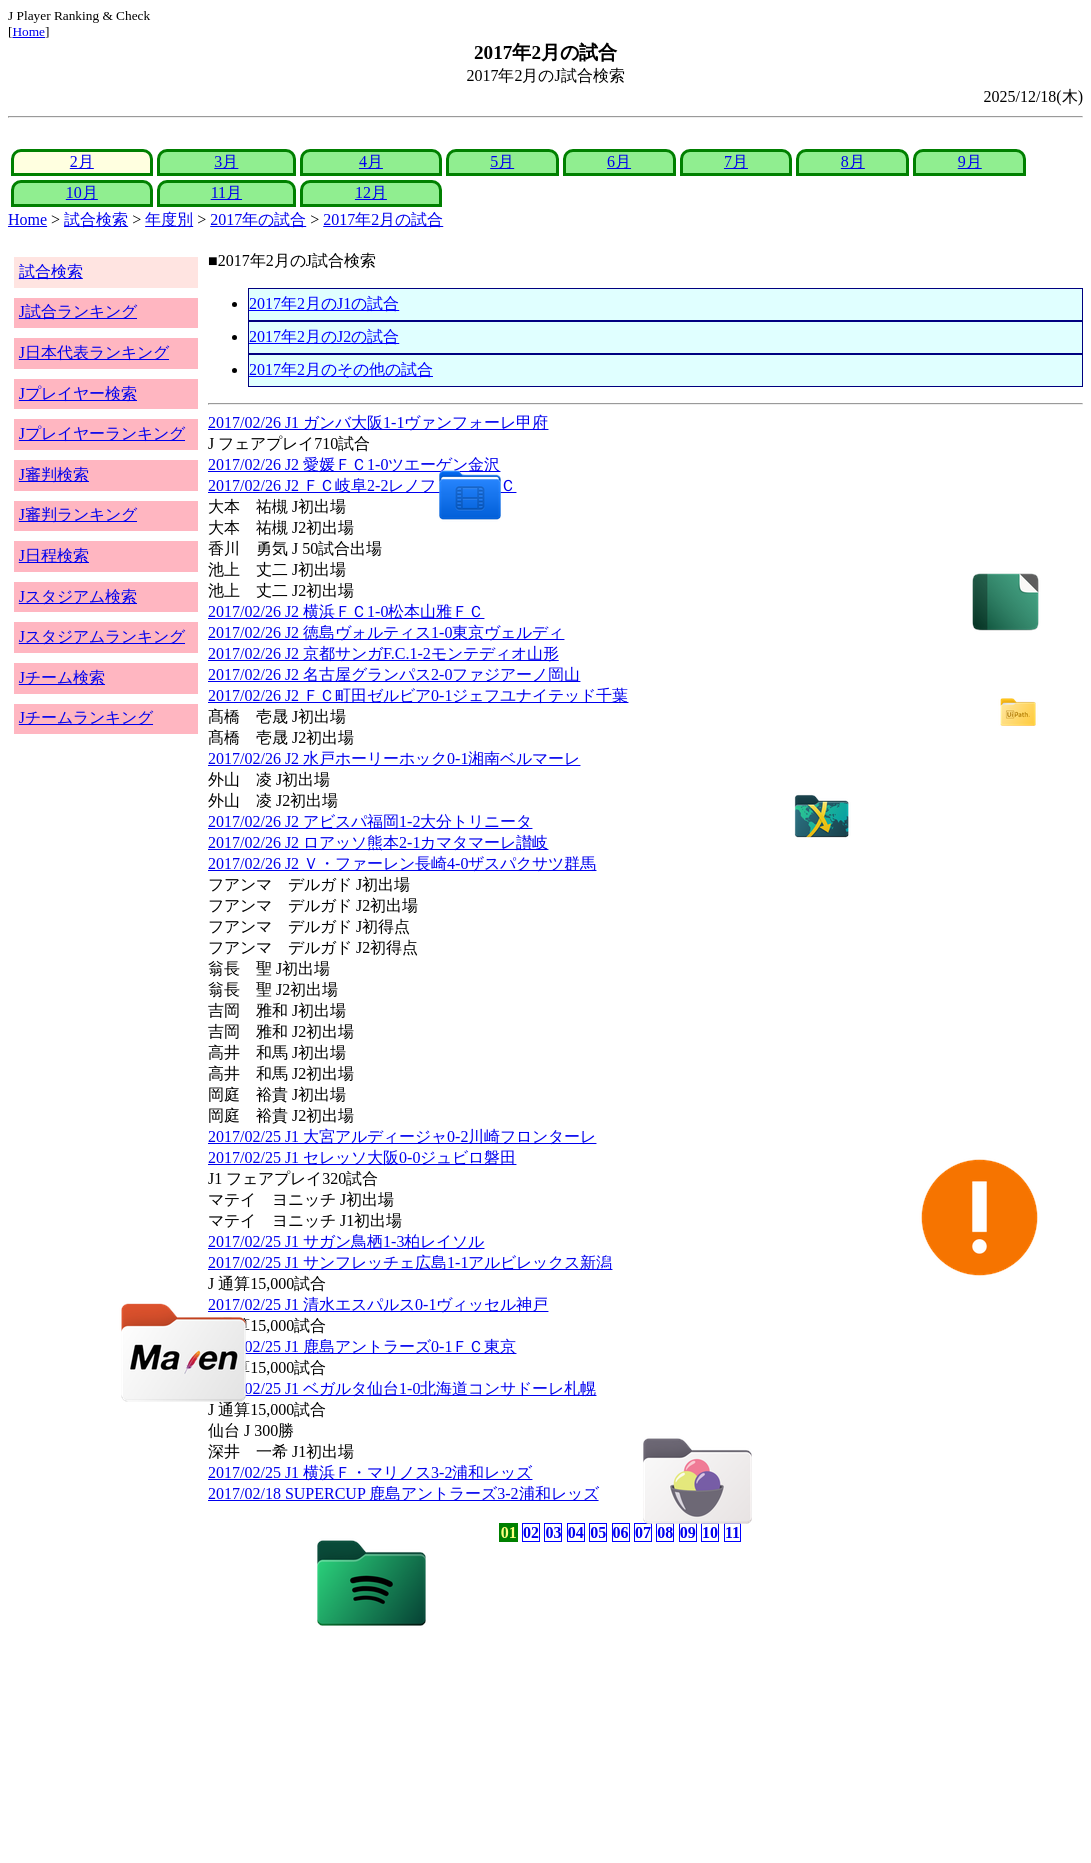  What do you see at coordinates (697, 1484) in the screenshot?
I see `open folder containing Scoop package manager files` at bounding box center [697, 1484].